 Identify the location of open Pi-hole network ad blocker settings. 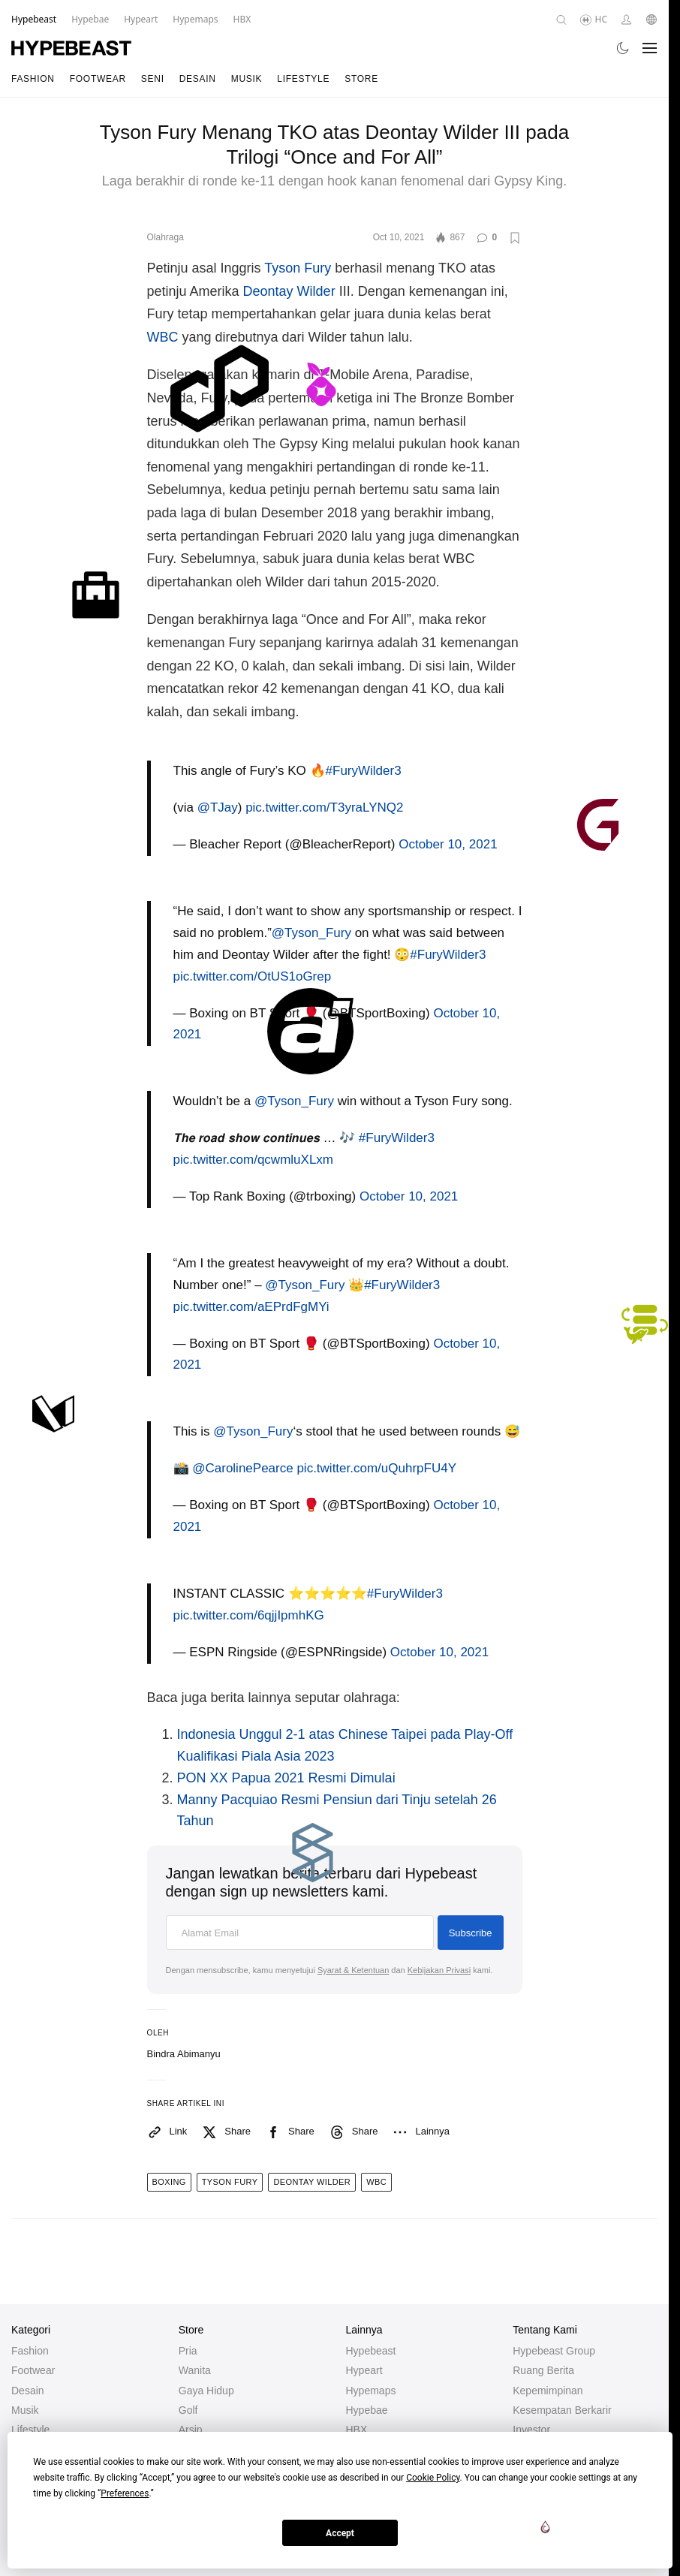
(321, 384).